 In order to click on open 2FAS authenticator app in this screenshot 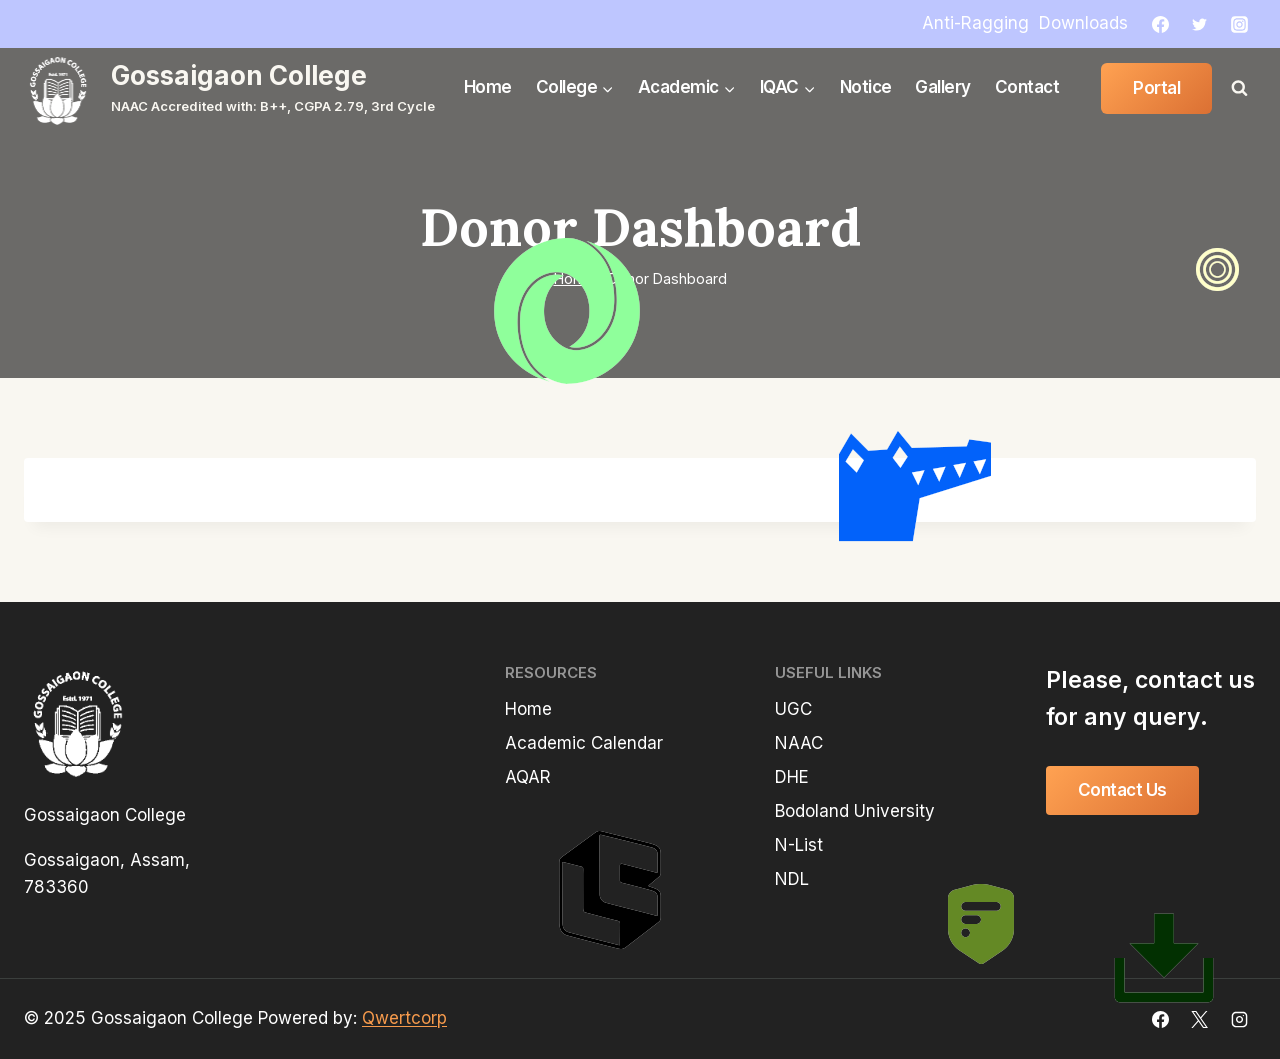, I will do `click(981, 924)`.